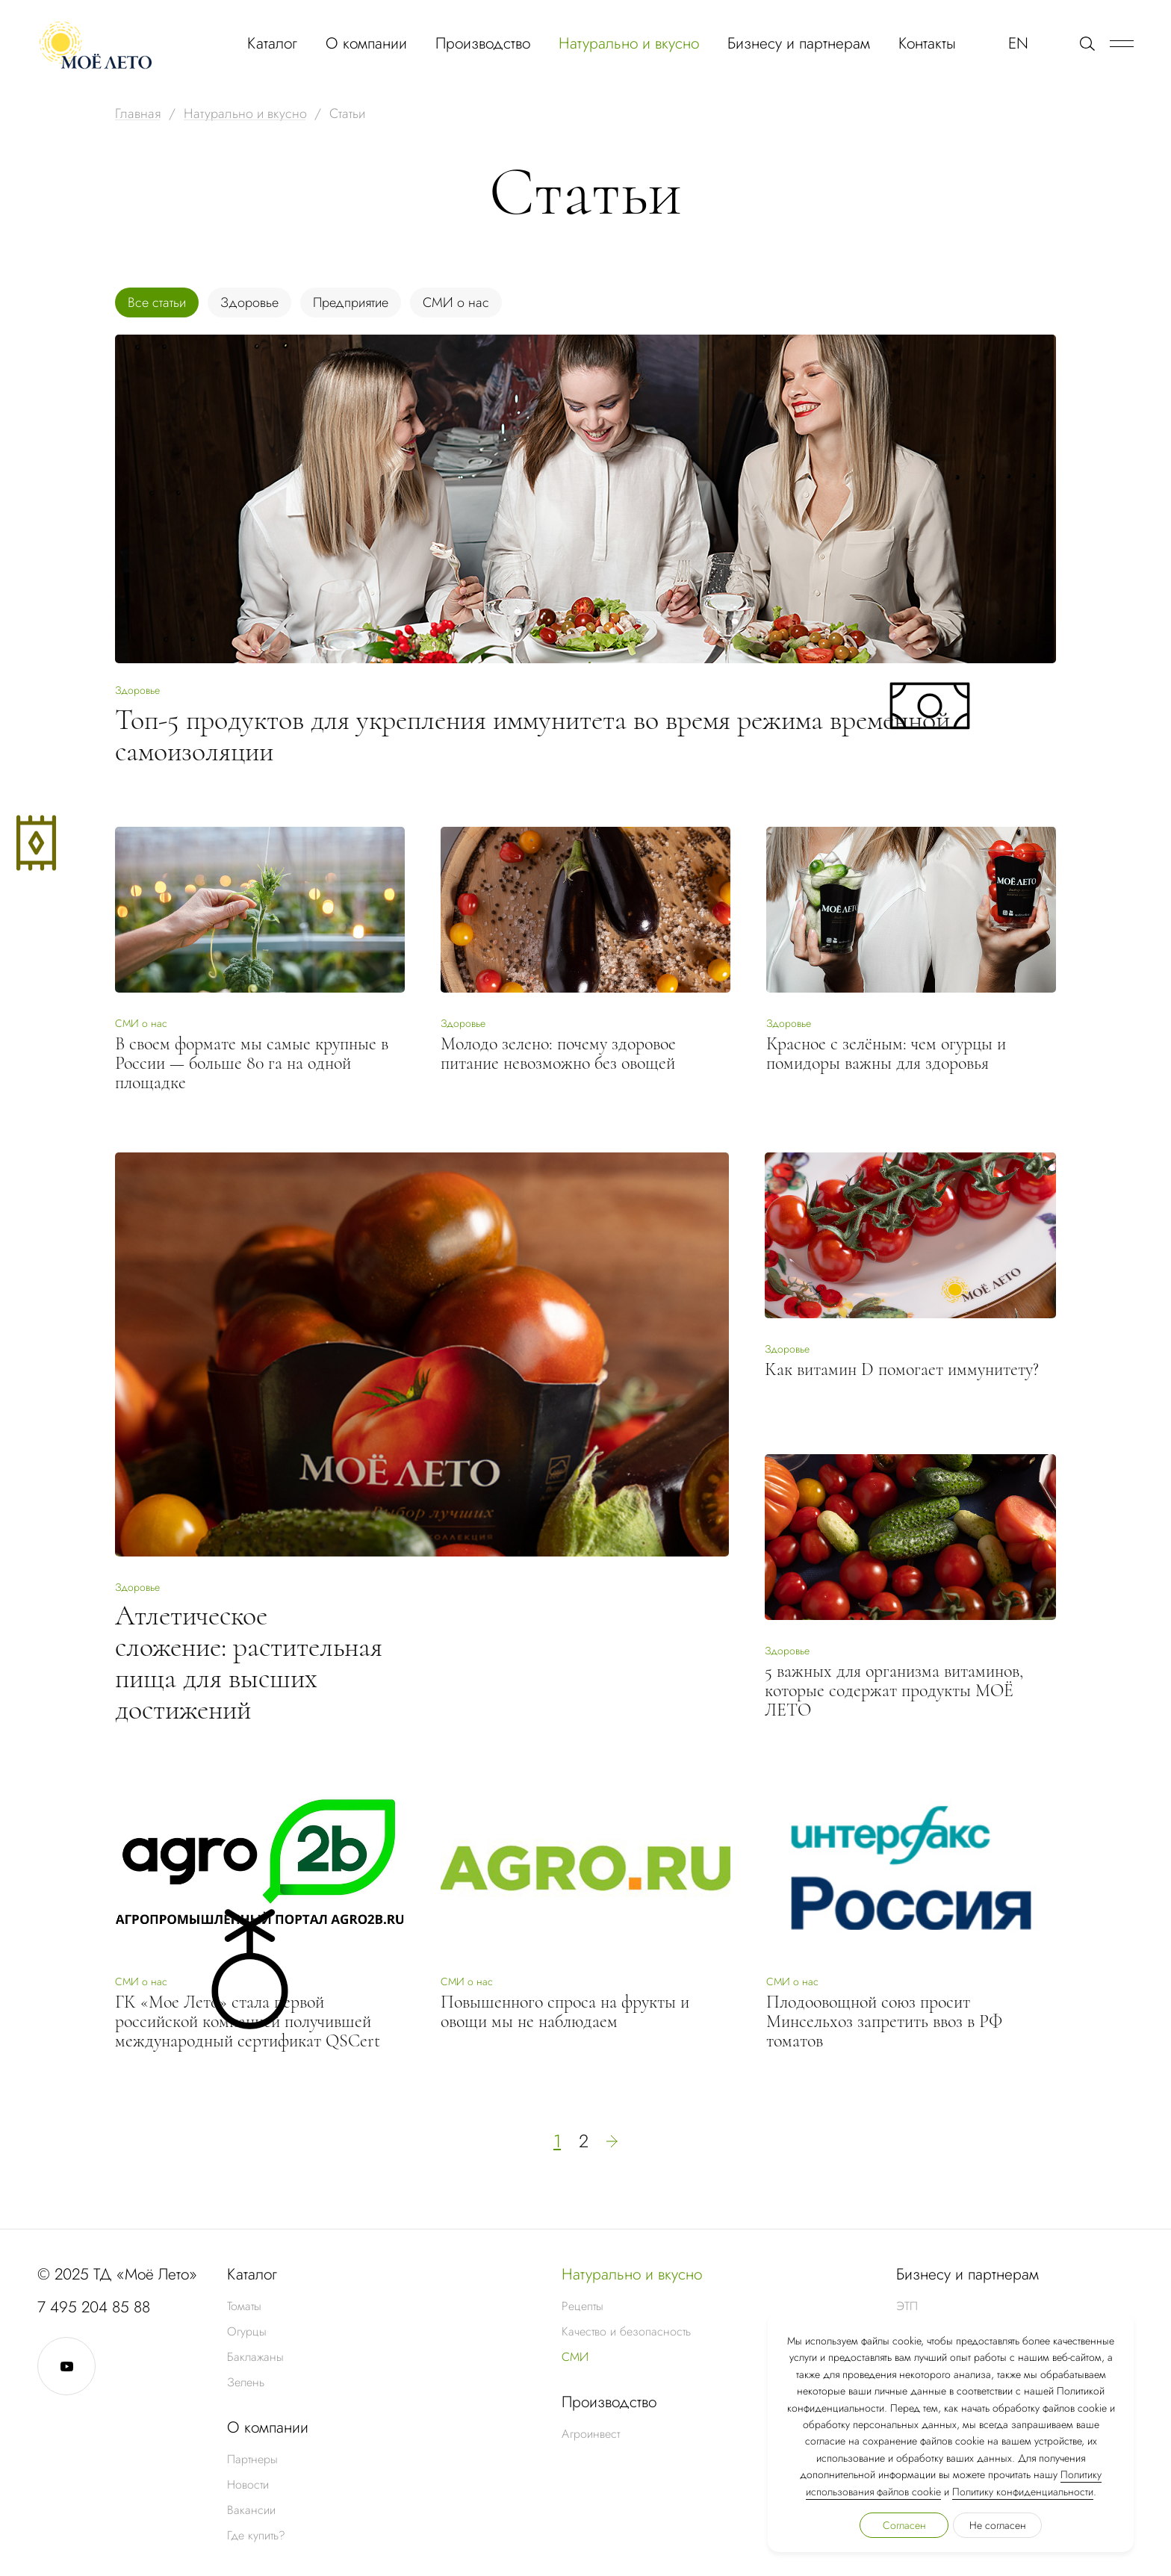  I want to click on indicates nonbinary gender identity option, so click(249, 1969).